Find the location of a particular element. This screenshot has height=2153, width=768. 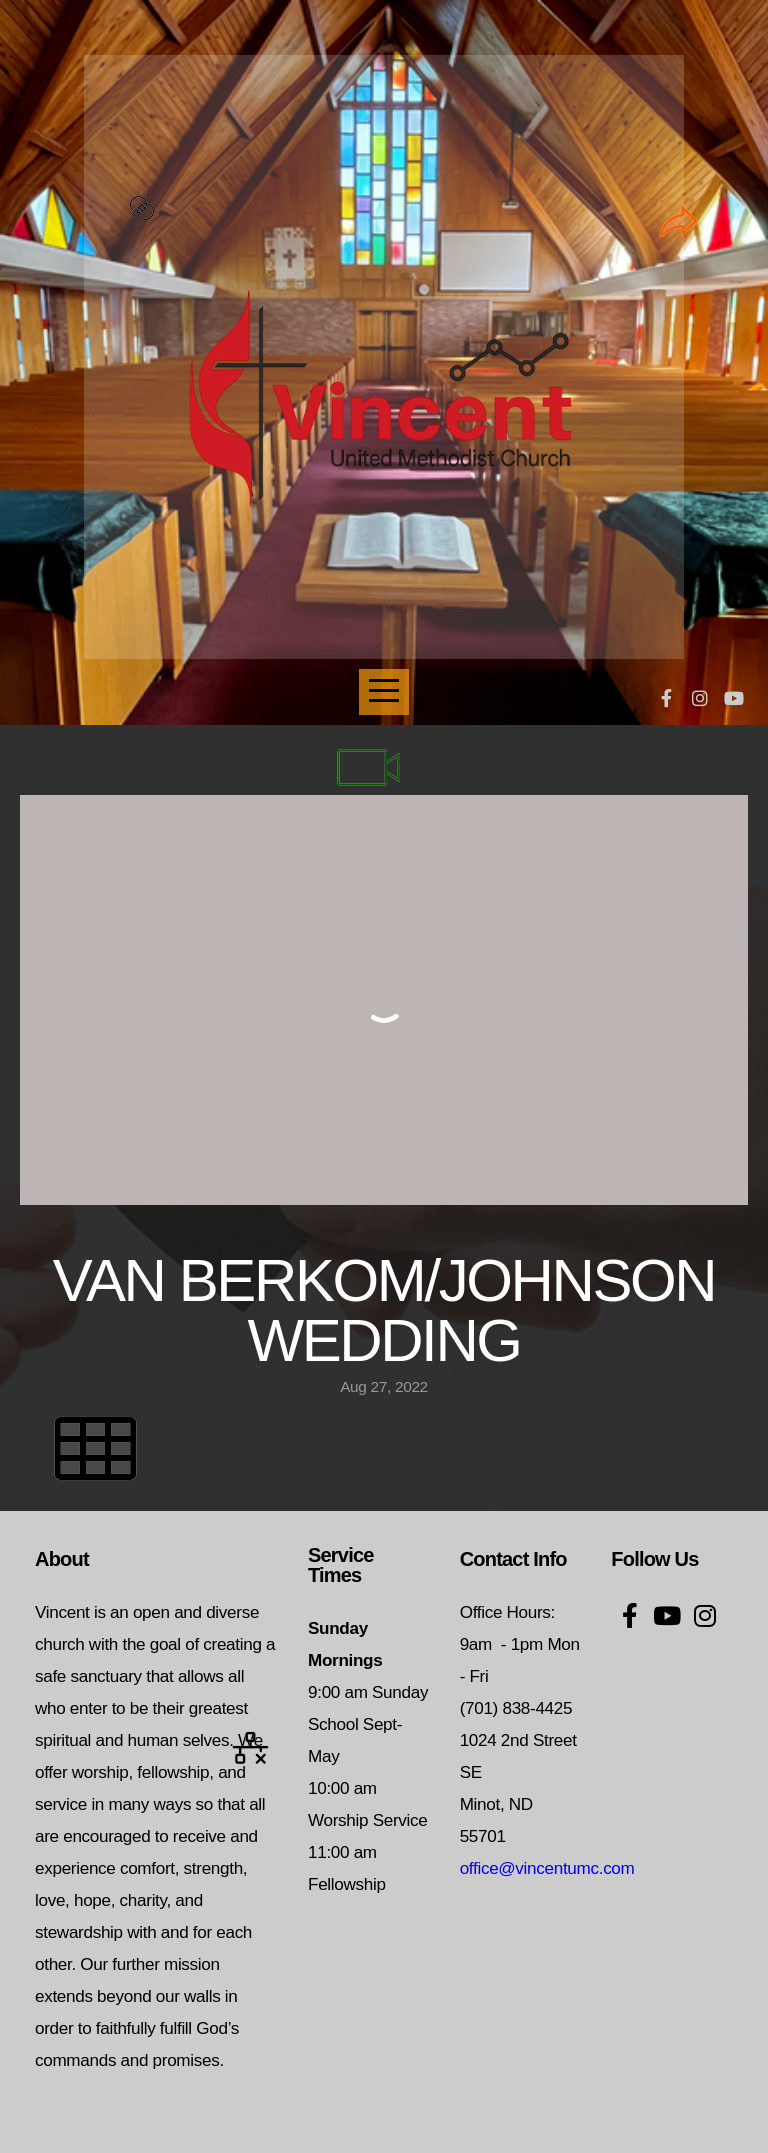

intersect or merge two shapes is located at coordinates (142, 208).